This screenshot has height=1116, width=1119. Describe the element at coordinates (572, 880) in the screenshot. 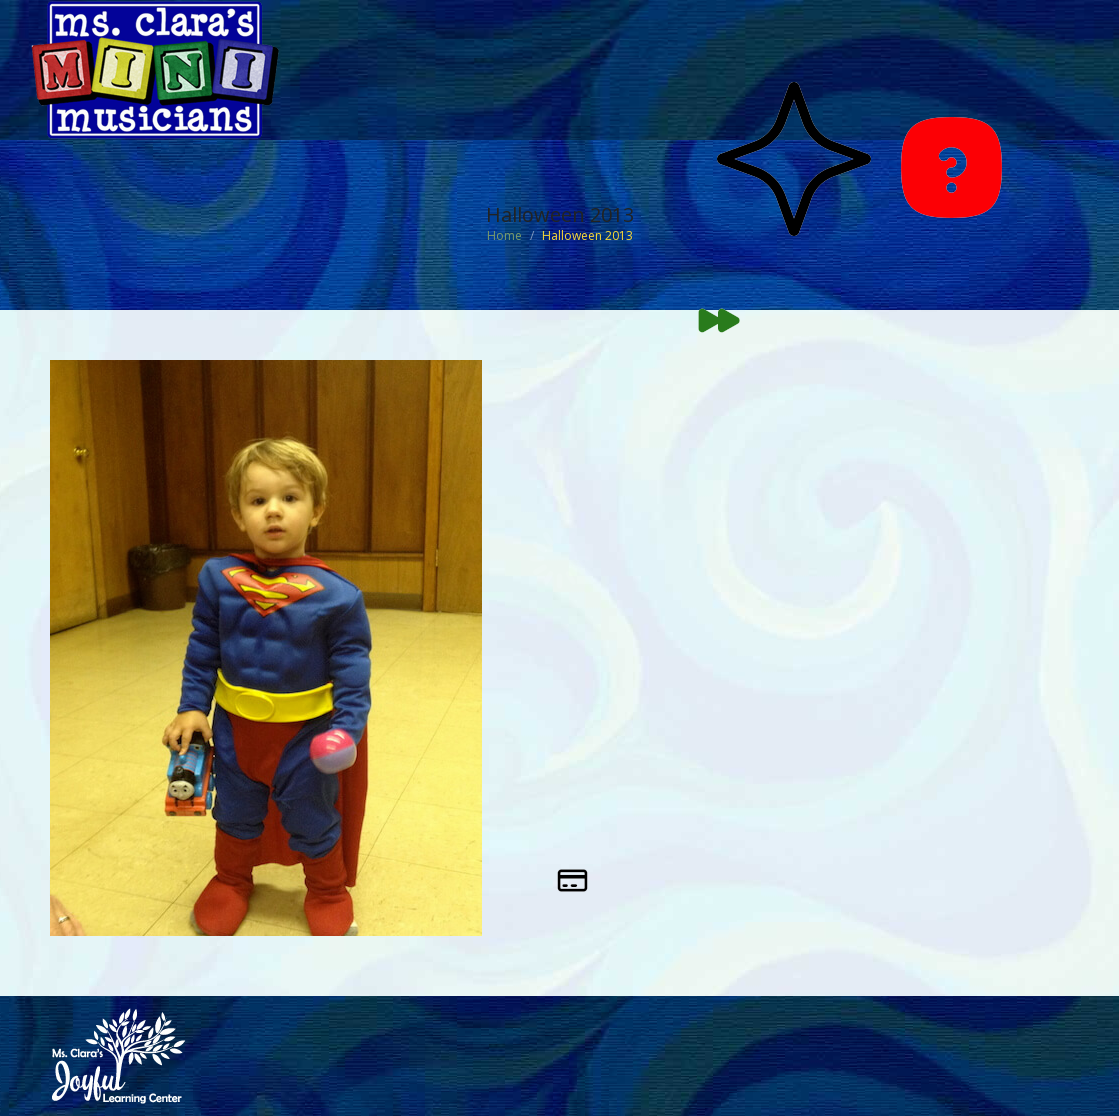

I see `access payment methods` at that location.